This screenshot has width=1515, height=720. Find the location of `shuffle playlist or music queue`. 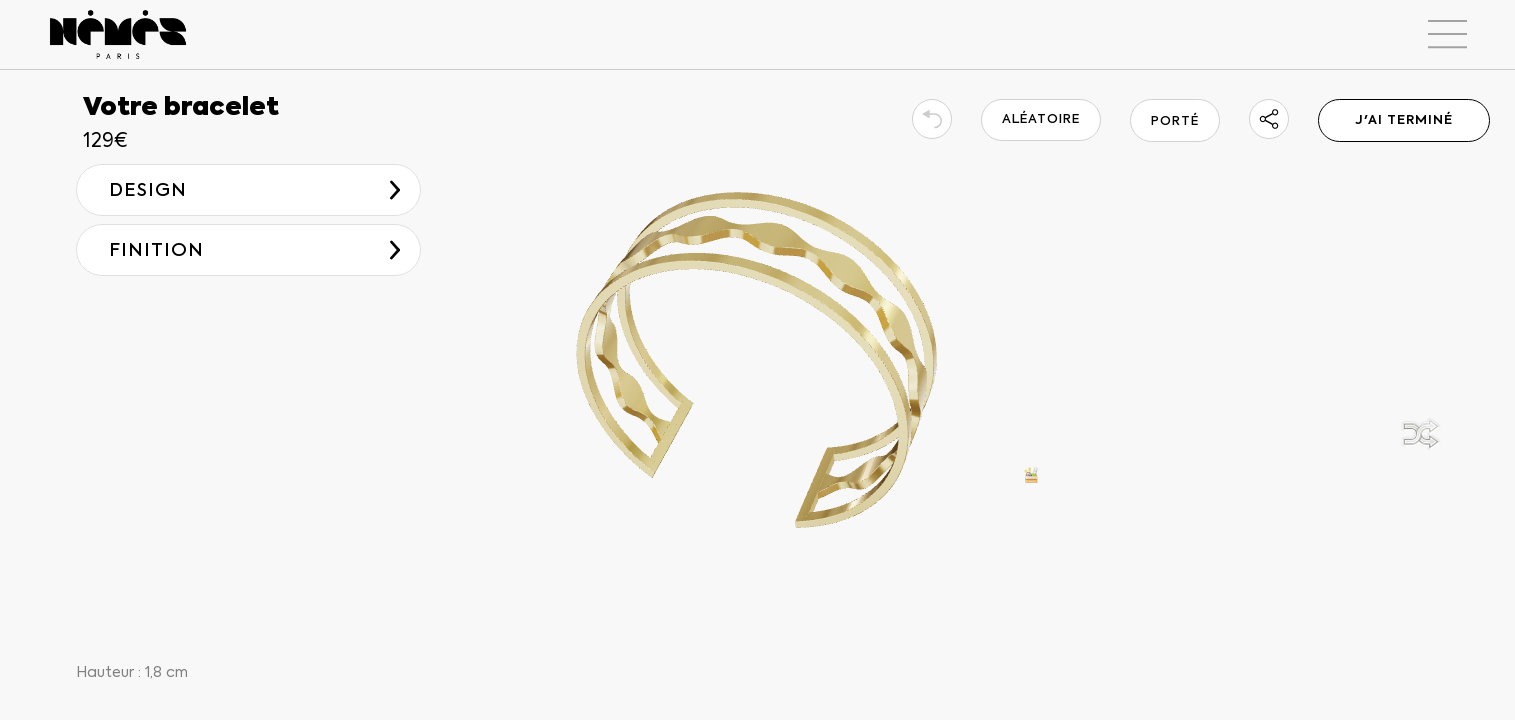

shuffle playlist or music queue is located at coordinates (1421, 433).